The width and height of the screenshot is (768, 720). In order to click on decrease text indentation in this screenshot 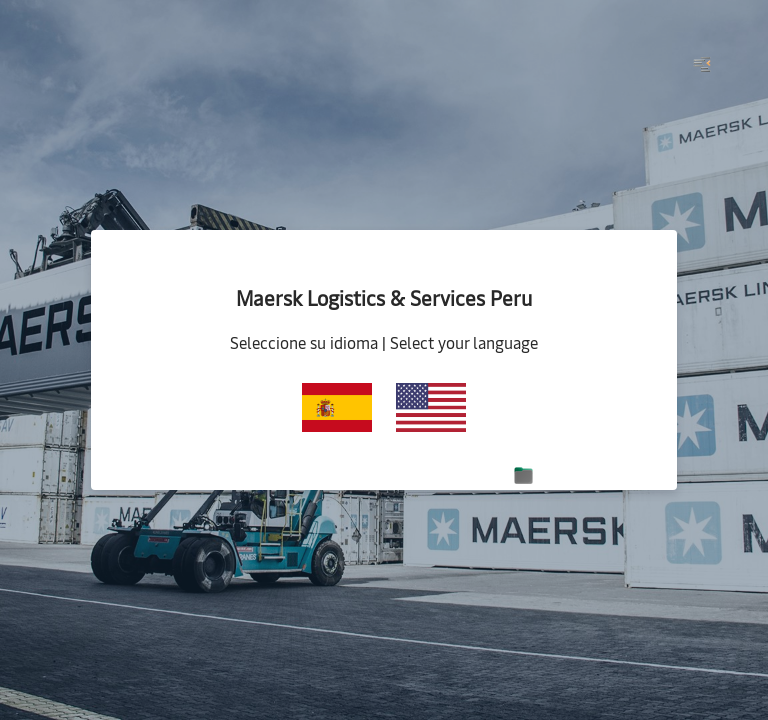, I will do `click(702, 65)`.